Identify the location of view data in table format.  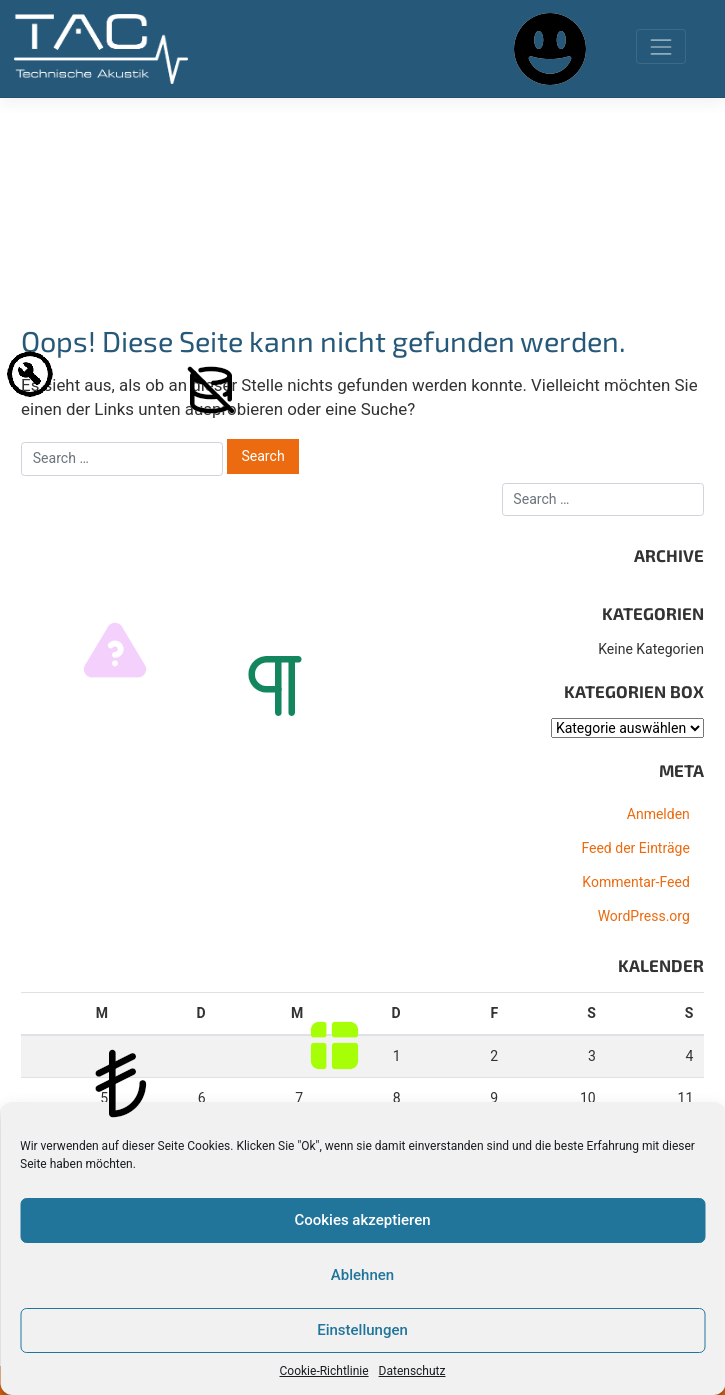
(334, 1045).